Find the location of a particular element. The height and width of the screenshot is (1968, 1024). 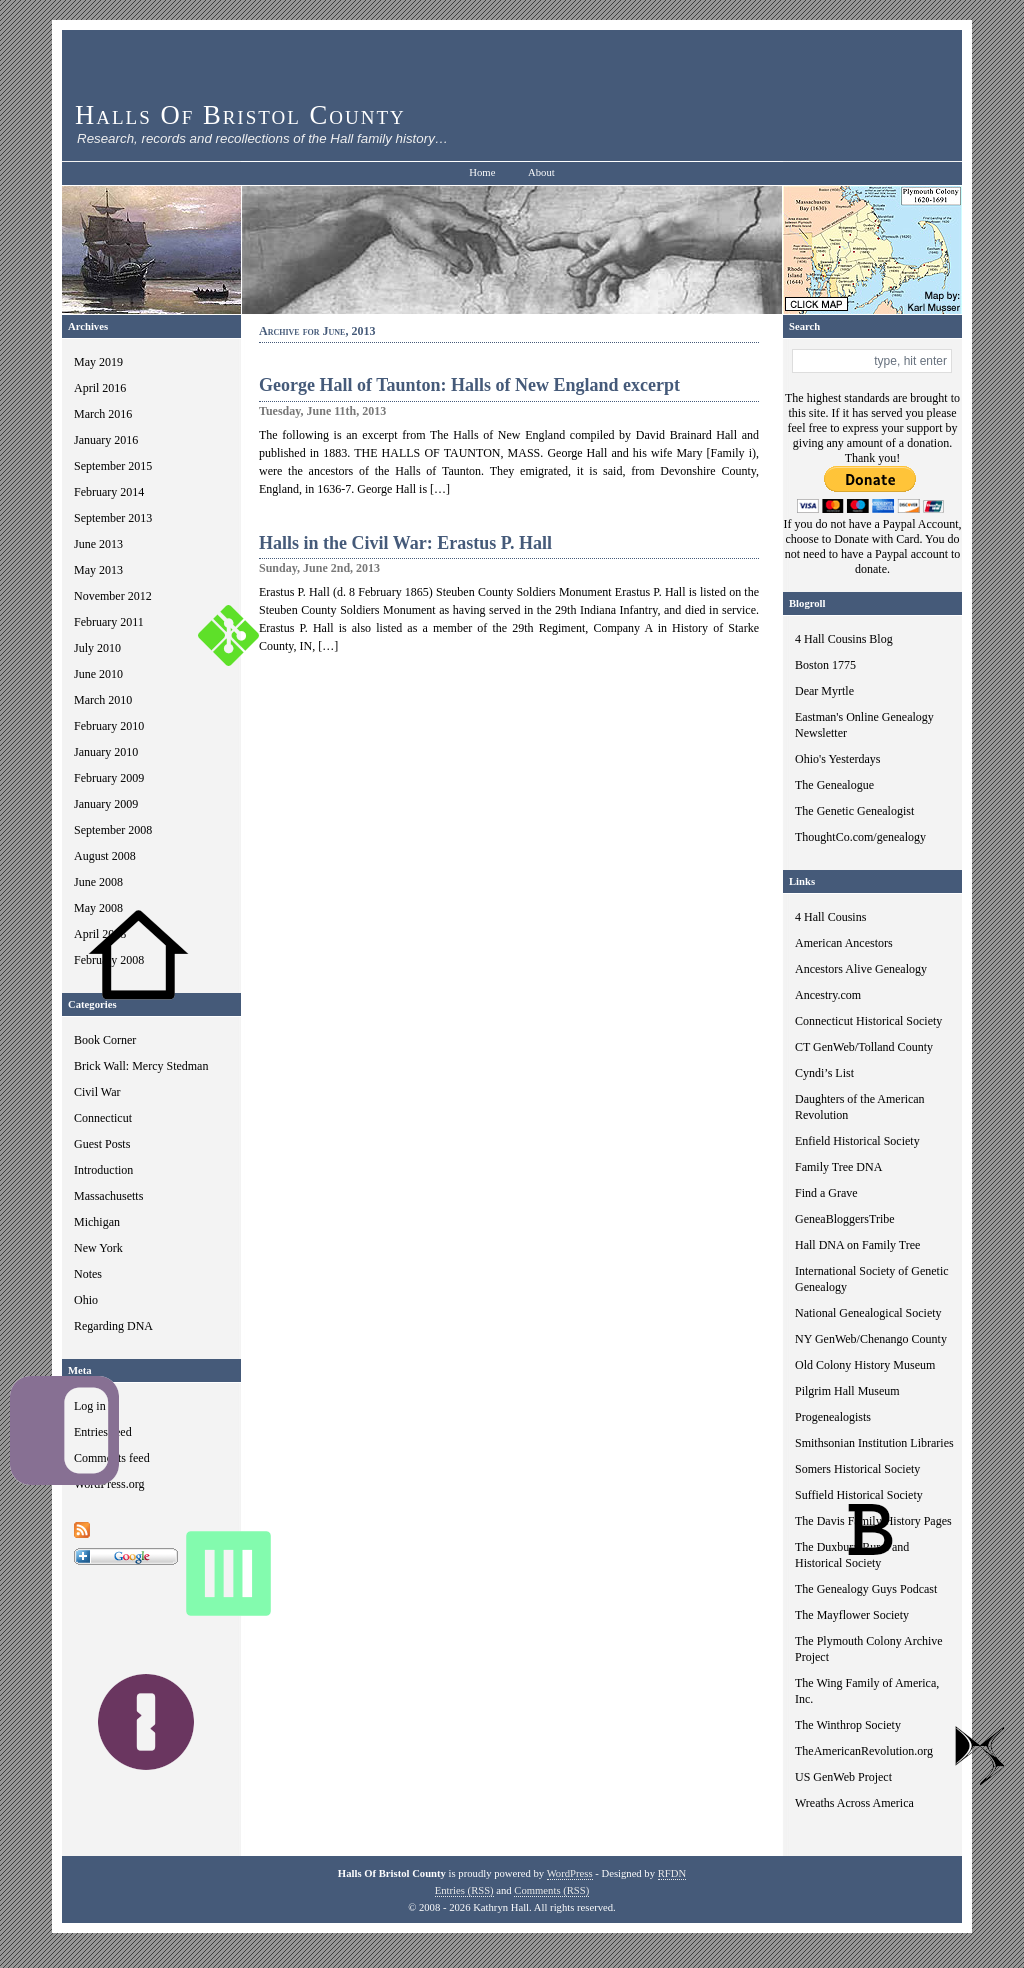

switch to vertical column layout is located at coordinates (228, 1573).